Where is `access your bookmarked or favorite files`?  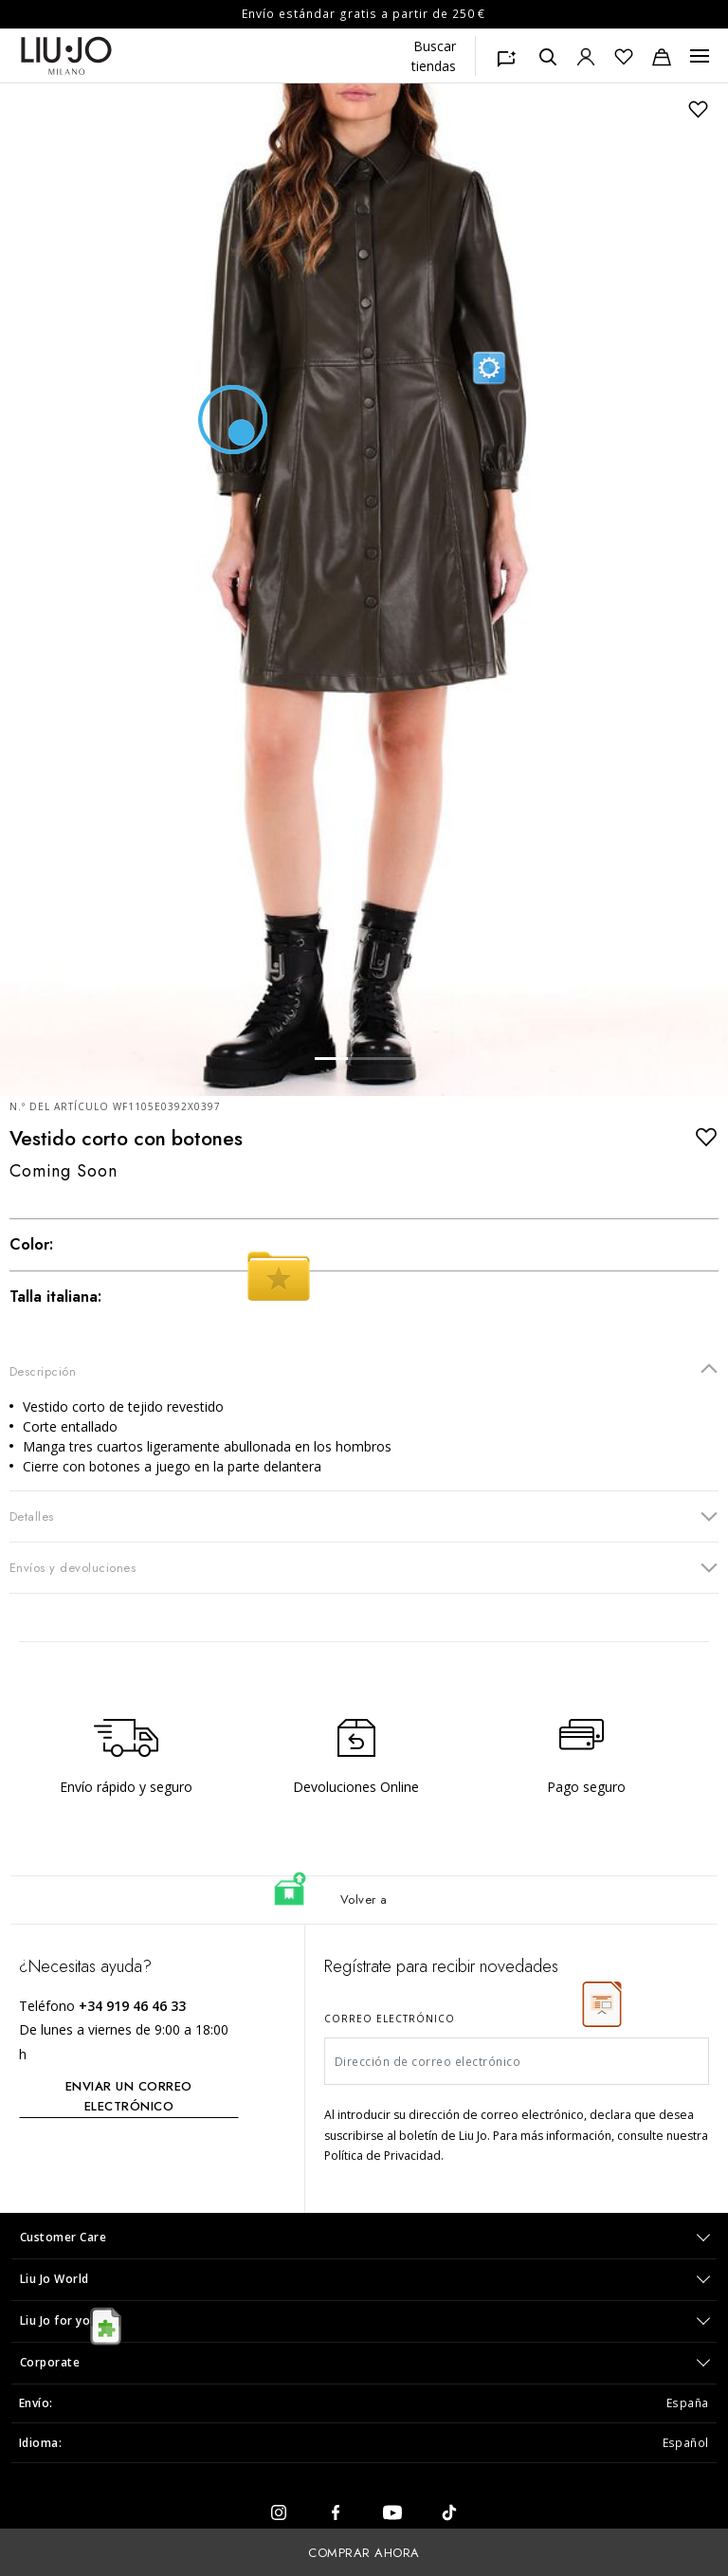 access your bookmarked or favorite files is located at coordinates (279, 1276).